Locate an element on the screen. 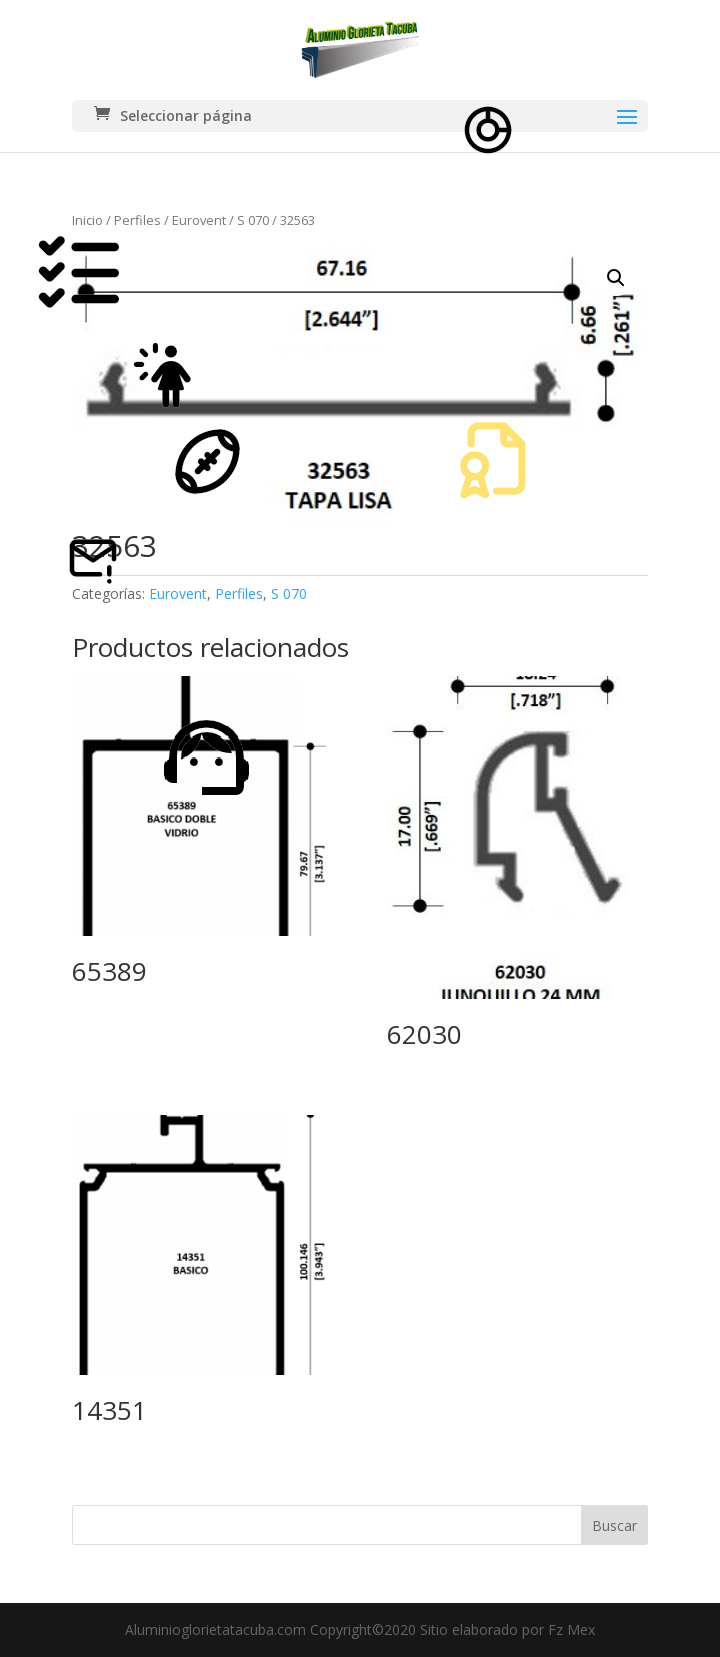  view donut chart analytics is located at coordinates (488, 130).